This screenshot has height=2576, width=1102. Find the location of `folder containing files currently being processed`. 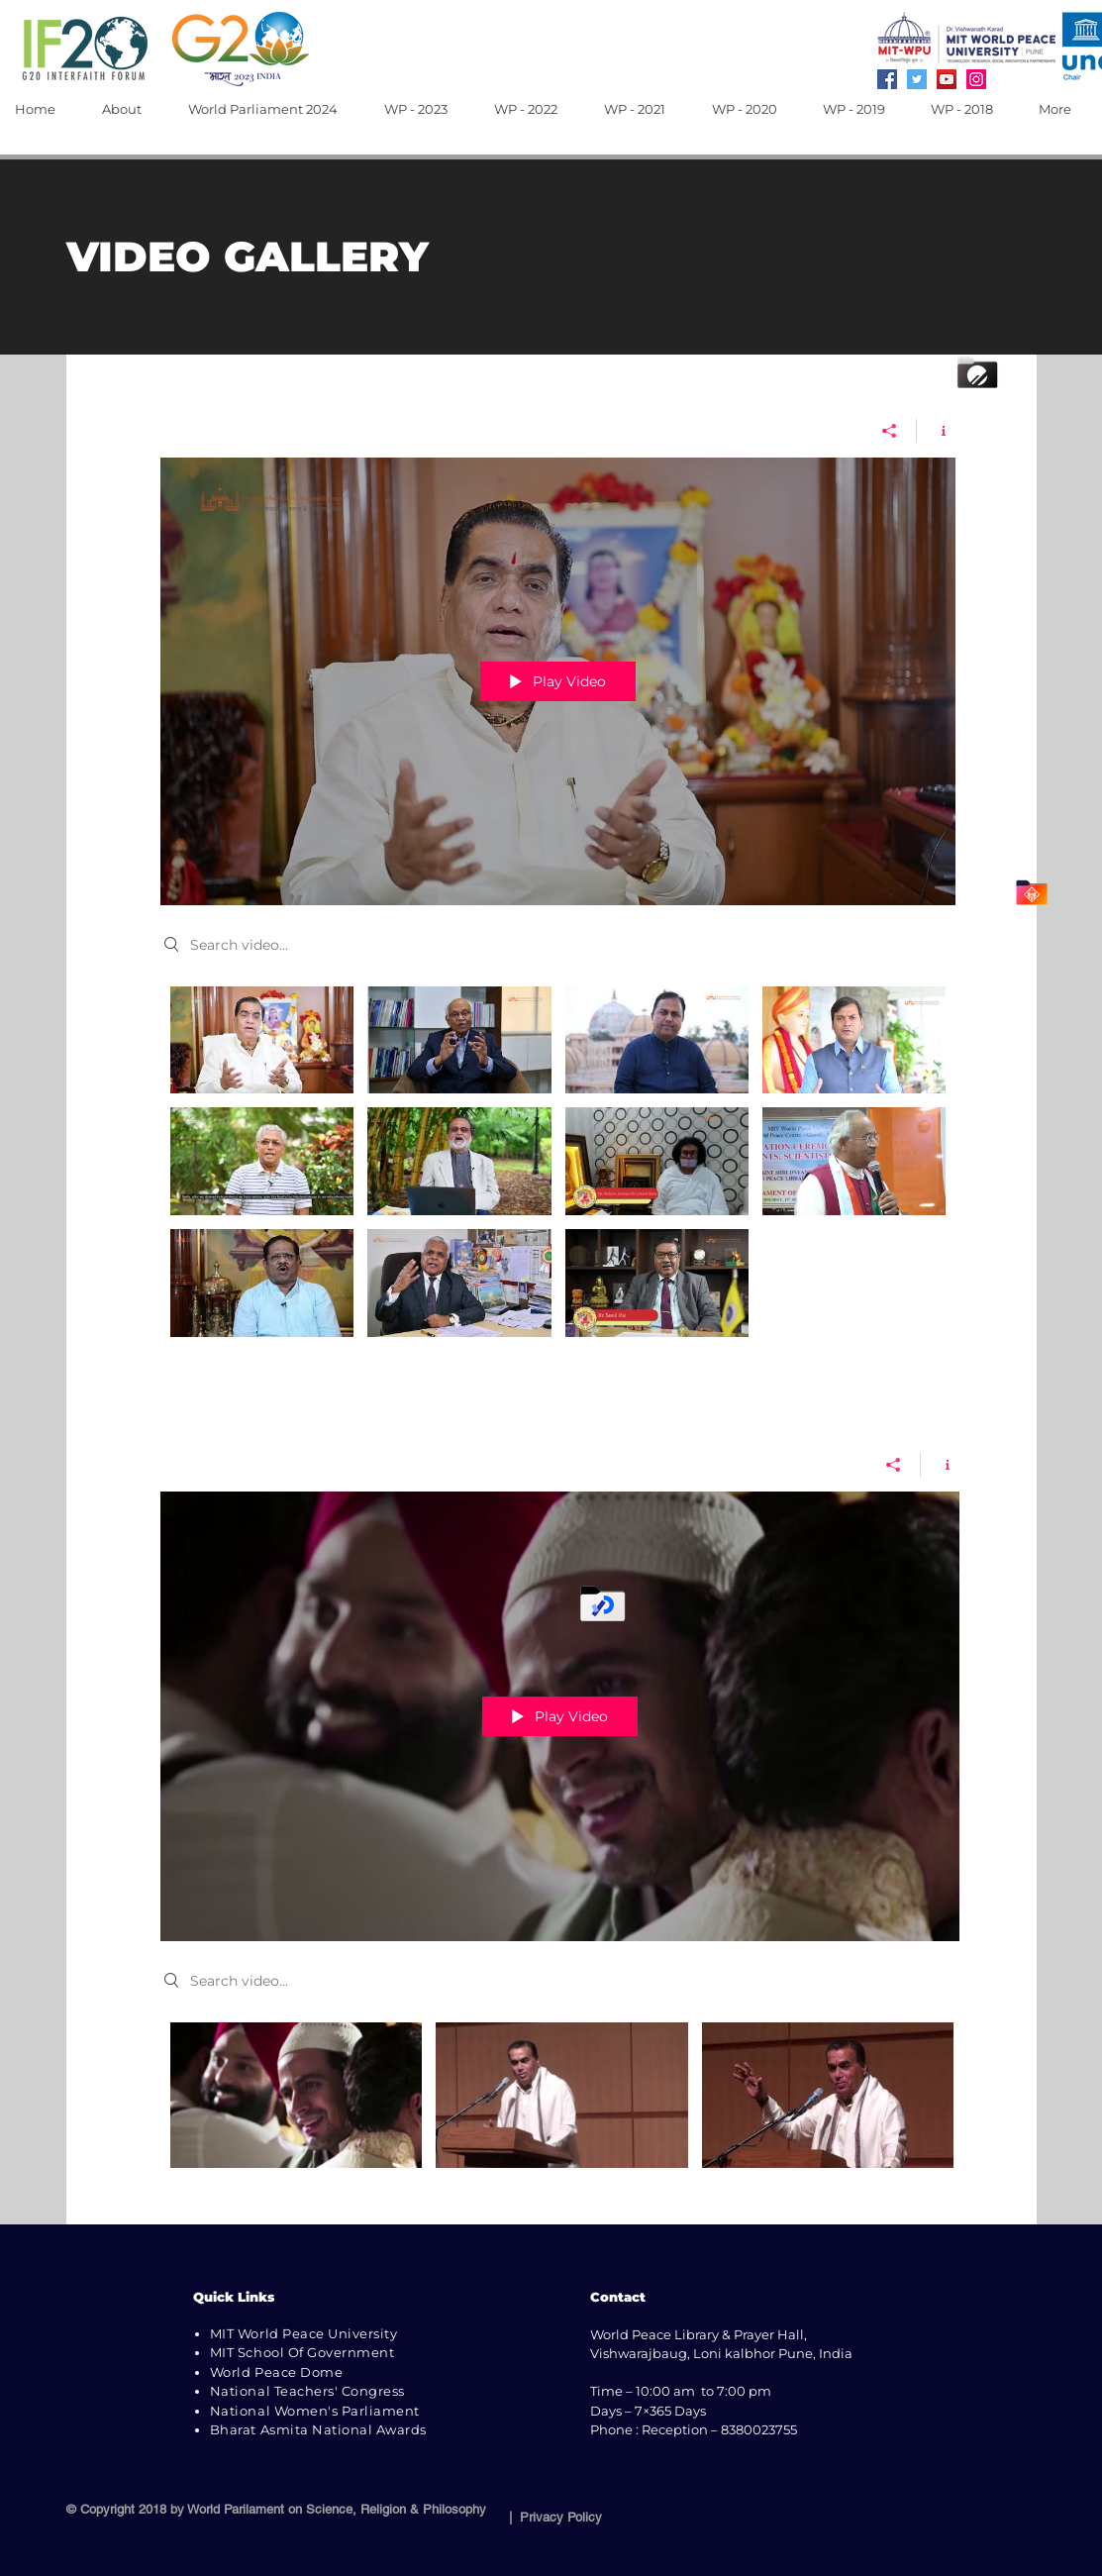

folder containing files currently being processed is located at coordinates (602, 1604).